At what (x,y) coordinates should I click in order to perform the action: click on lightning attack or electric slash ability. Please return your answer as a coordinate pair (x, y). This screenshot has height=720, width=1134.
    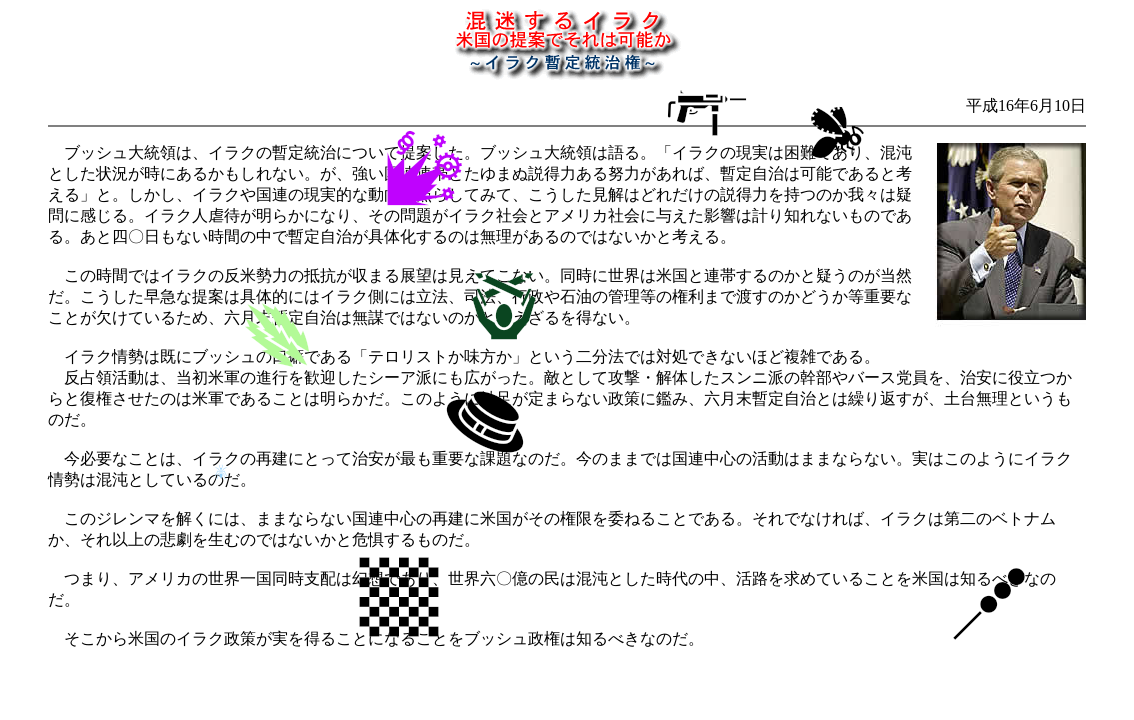
    Looking at the image, I should click on (277, 334).